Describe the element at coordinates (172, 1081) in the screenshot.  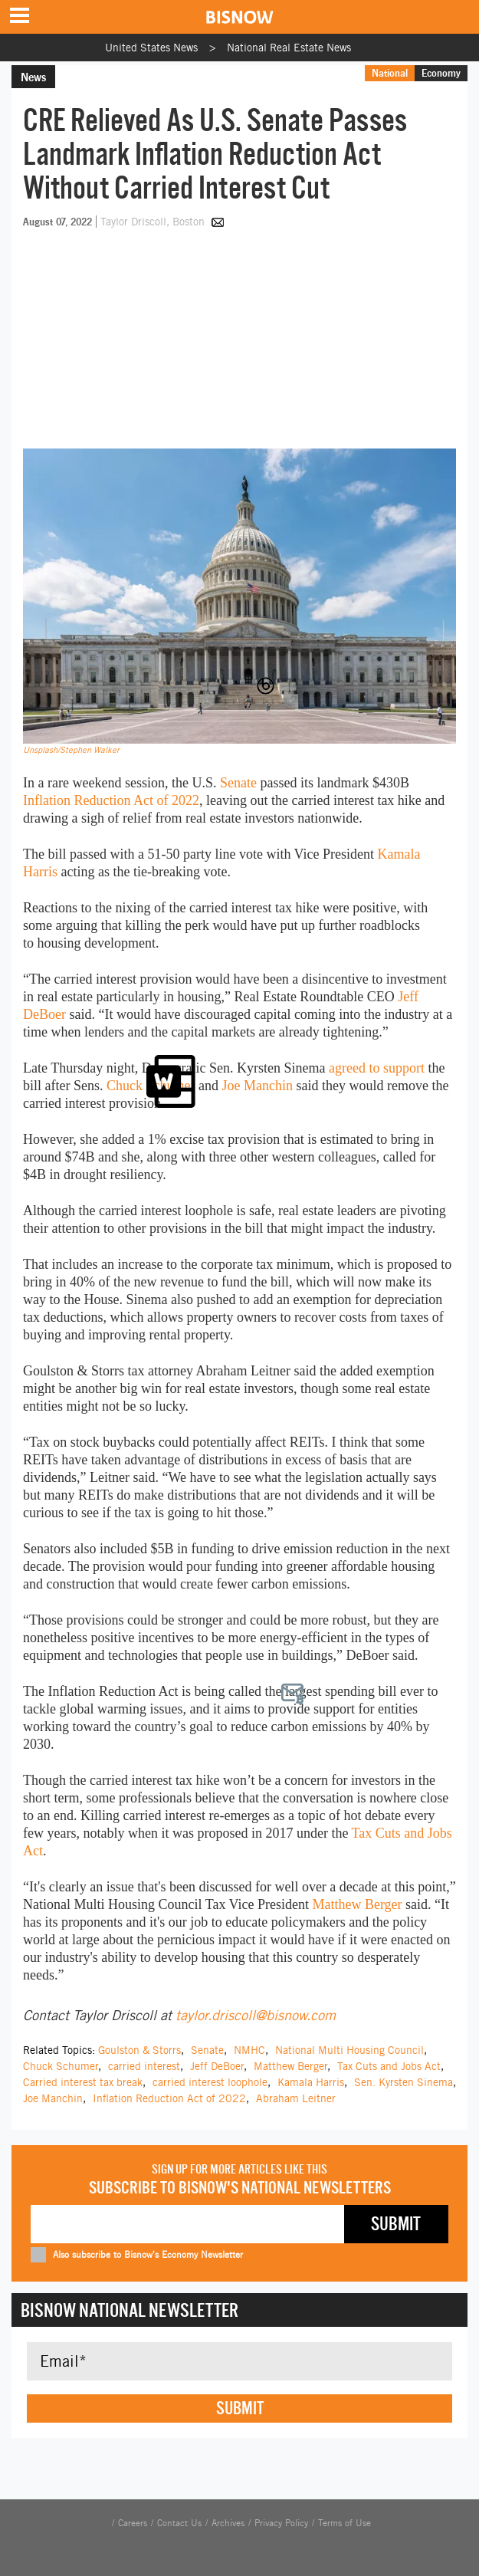
I see `open Microsoft Word` at that location.